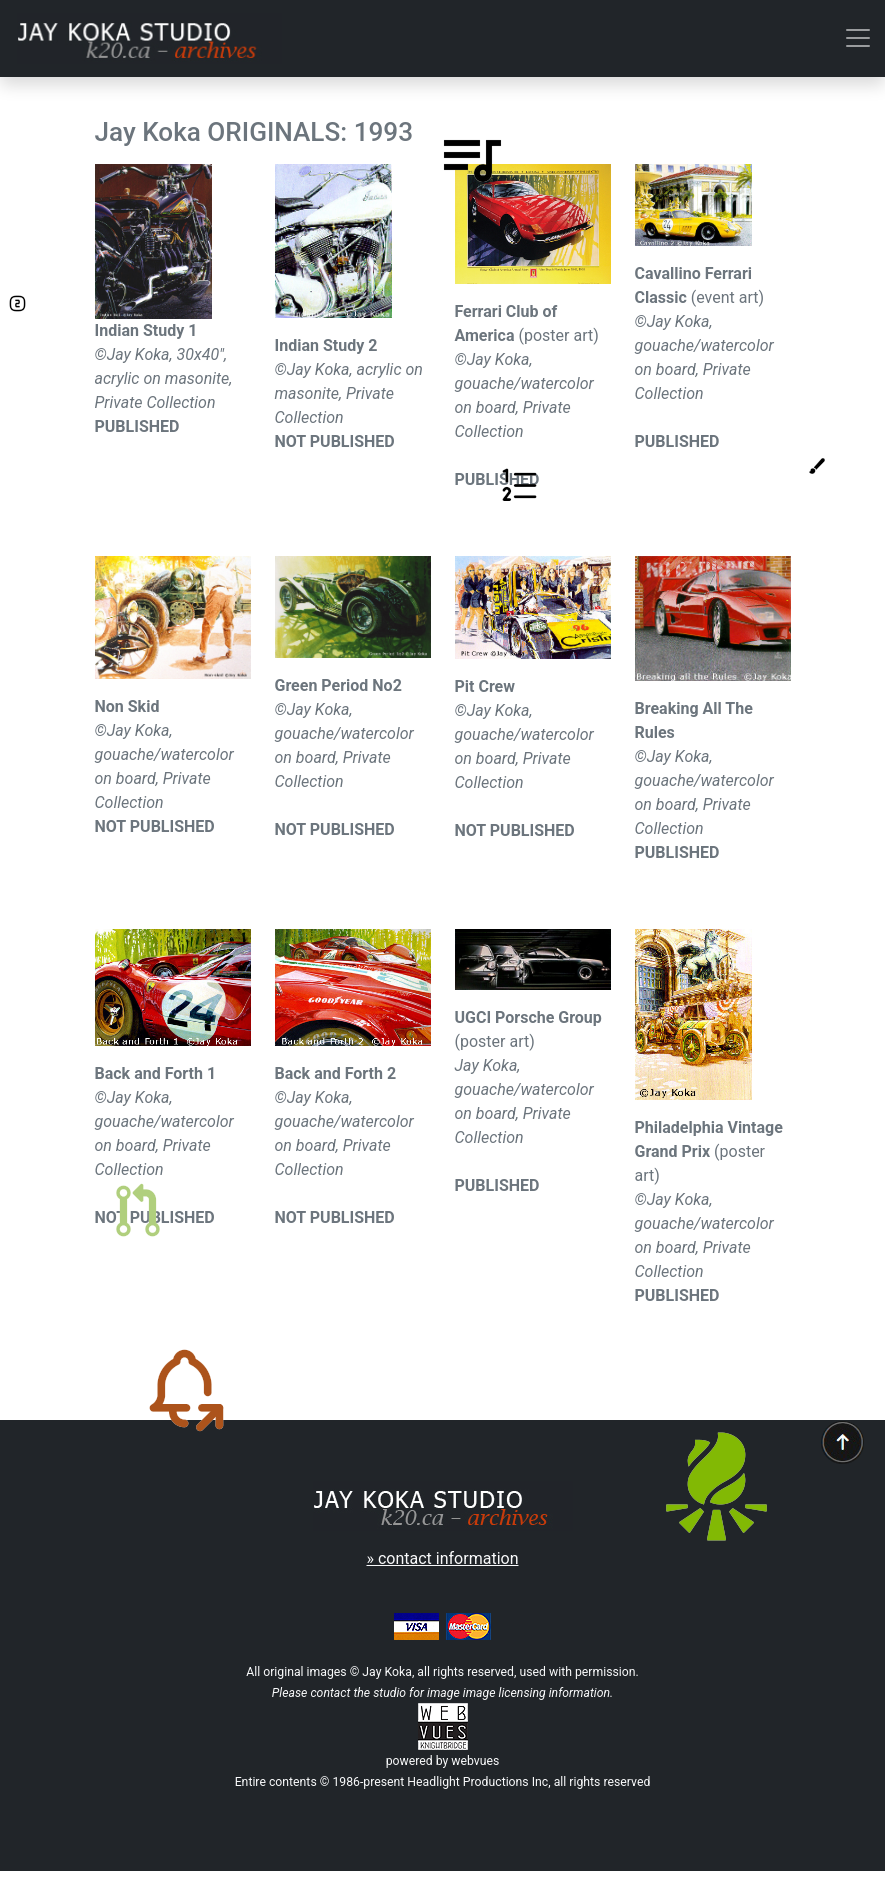 Image resolution: width=885 pixels, height=1887 pixels. What do you see at coordinates (17, 303) in the screenshot?
I see `indicates step 2 in a multi-step process` at bounding box center [17, 303].